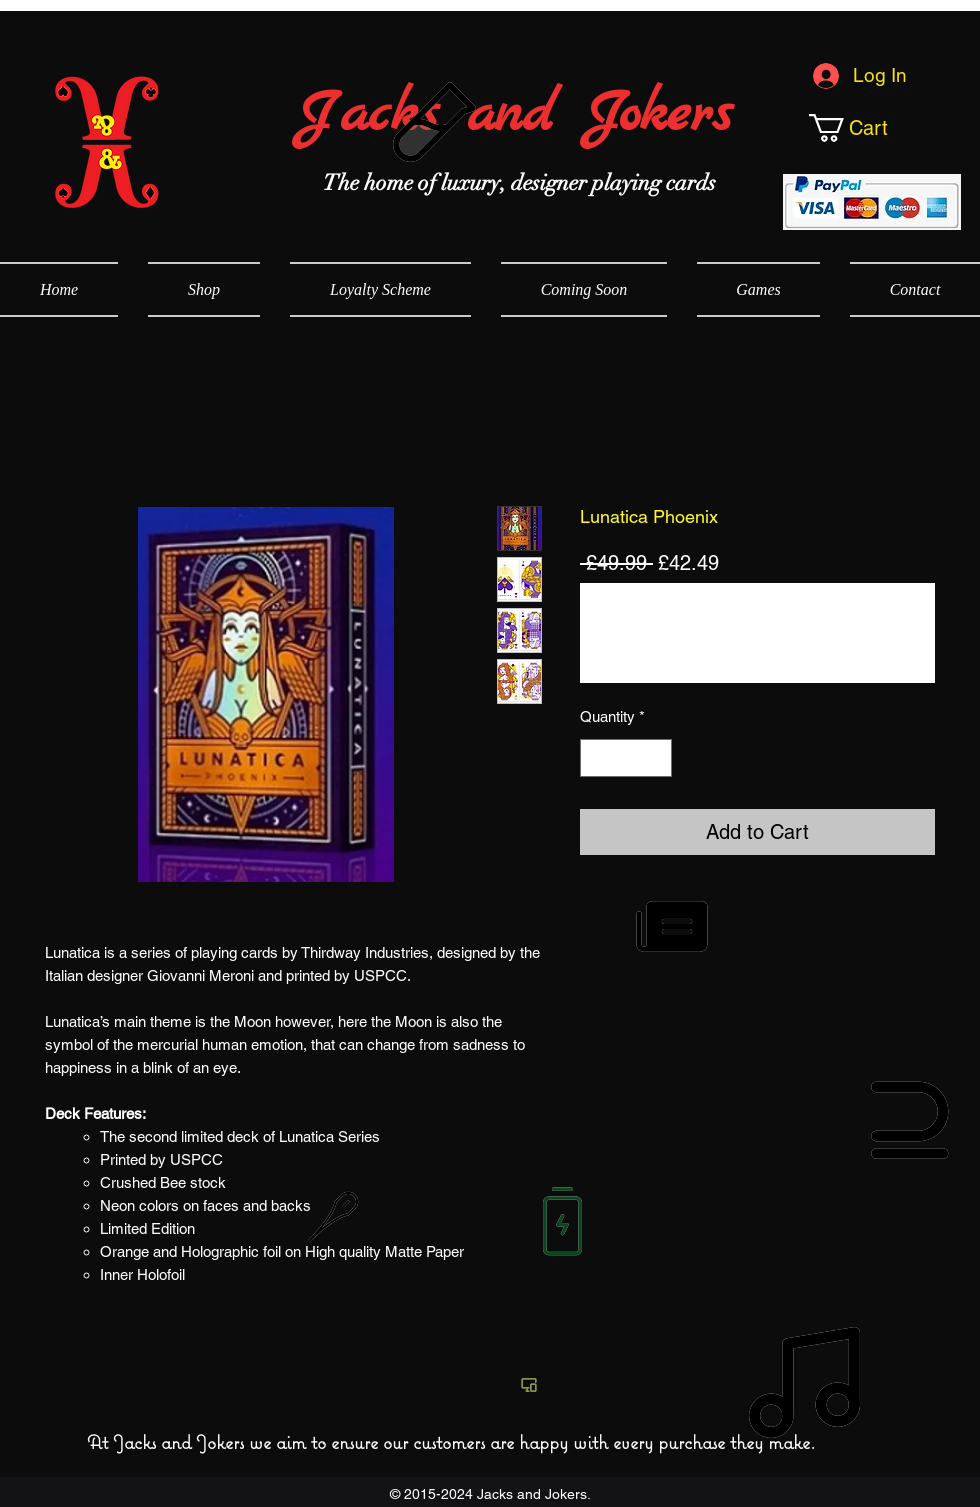 Image resolution: width=980 pixels, height=1507 pixels. I want to click on indicates a superset relationship in mathematical notation, so click(908, 1122).